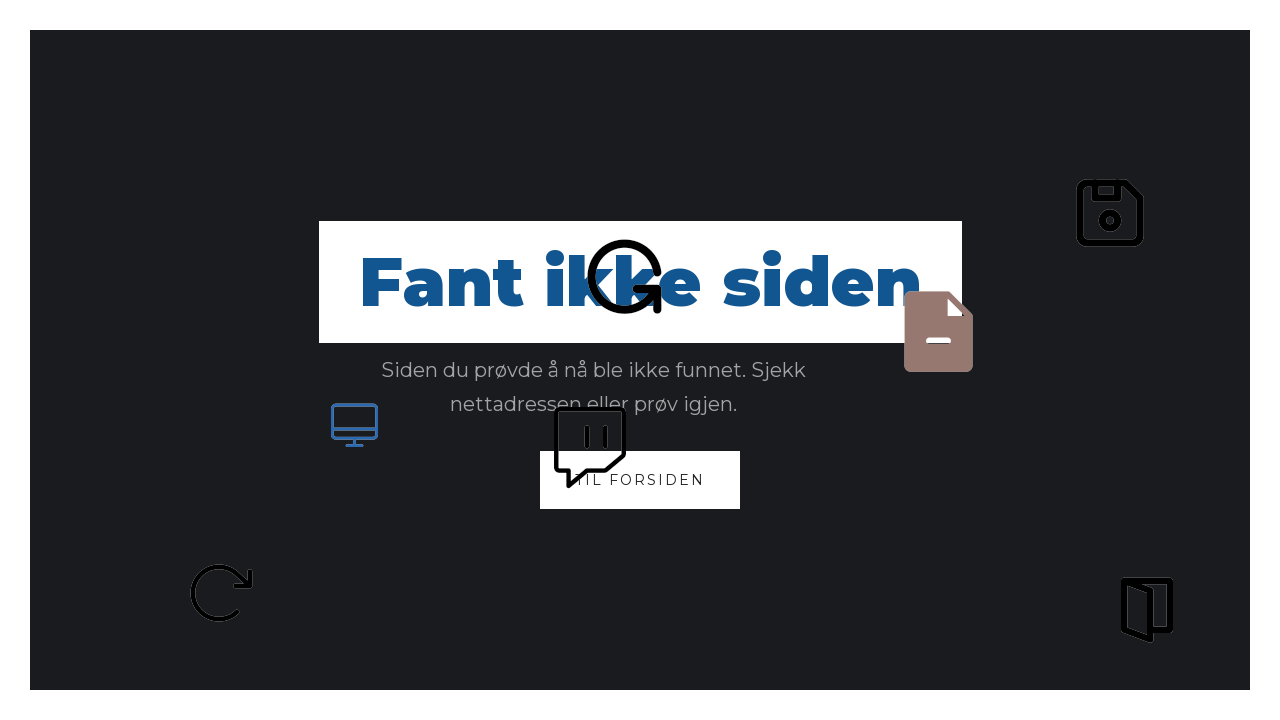 This screenshot has width=1280, height=720. Describe the element at coordinates (1110, 213) in the screenshot. I see `save current file or document` at that location.